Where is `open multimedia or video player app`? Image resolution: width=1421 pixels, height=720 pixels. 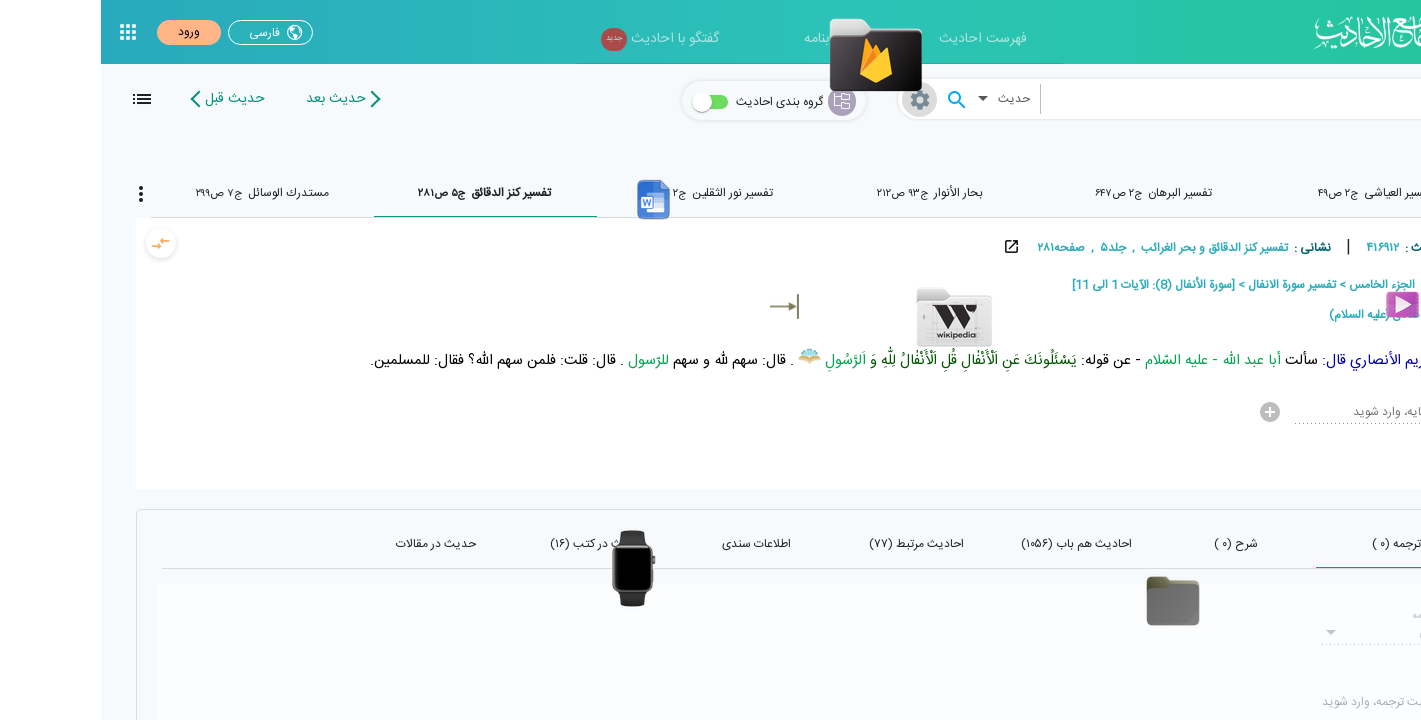
open multimedia or video player app is located at coordinates (1402, 304).